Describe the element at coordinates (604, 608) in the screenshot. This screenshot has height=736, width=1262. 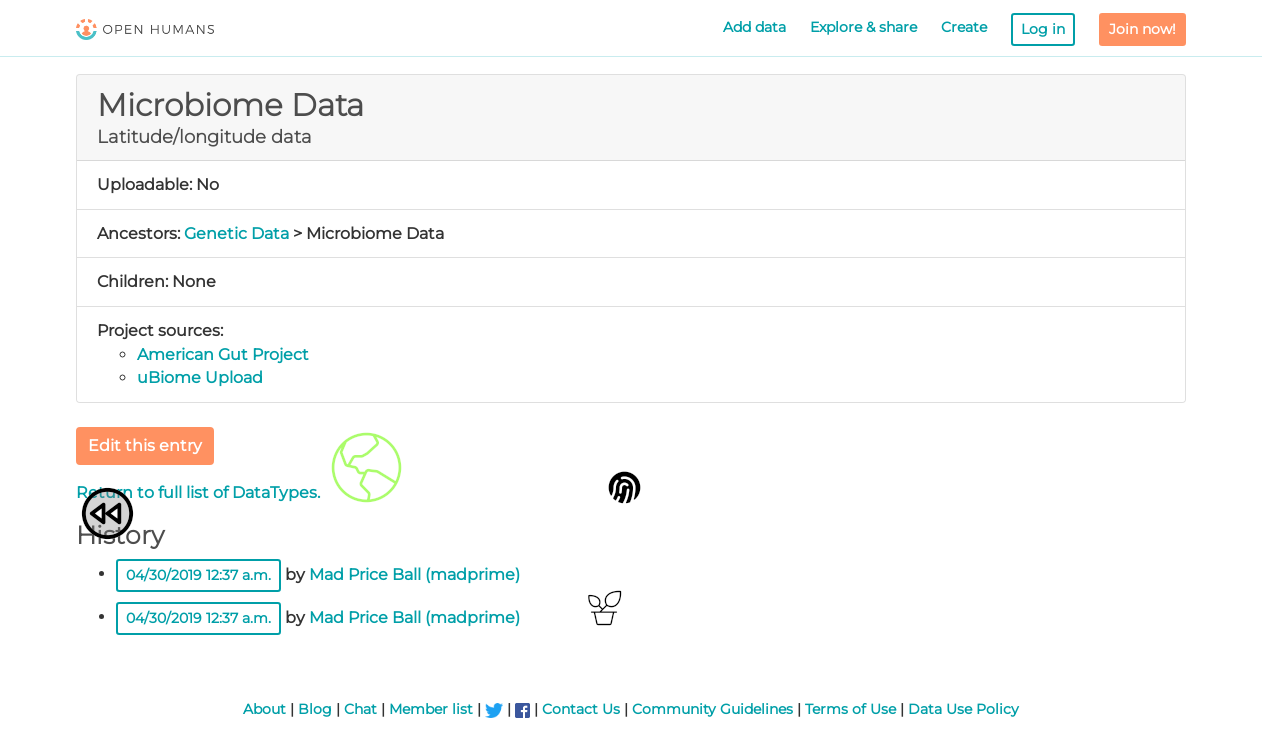
I see `access plant care or gardening features` at that location.